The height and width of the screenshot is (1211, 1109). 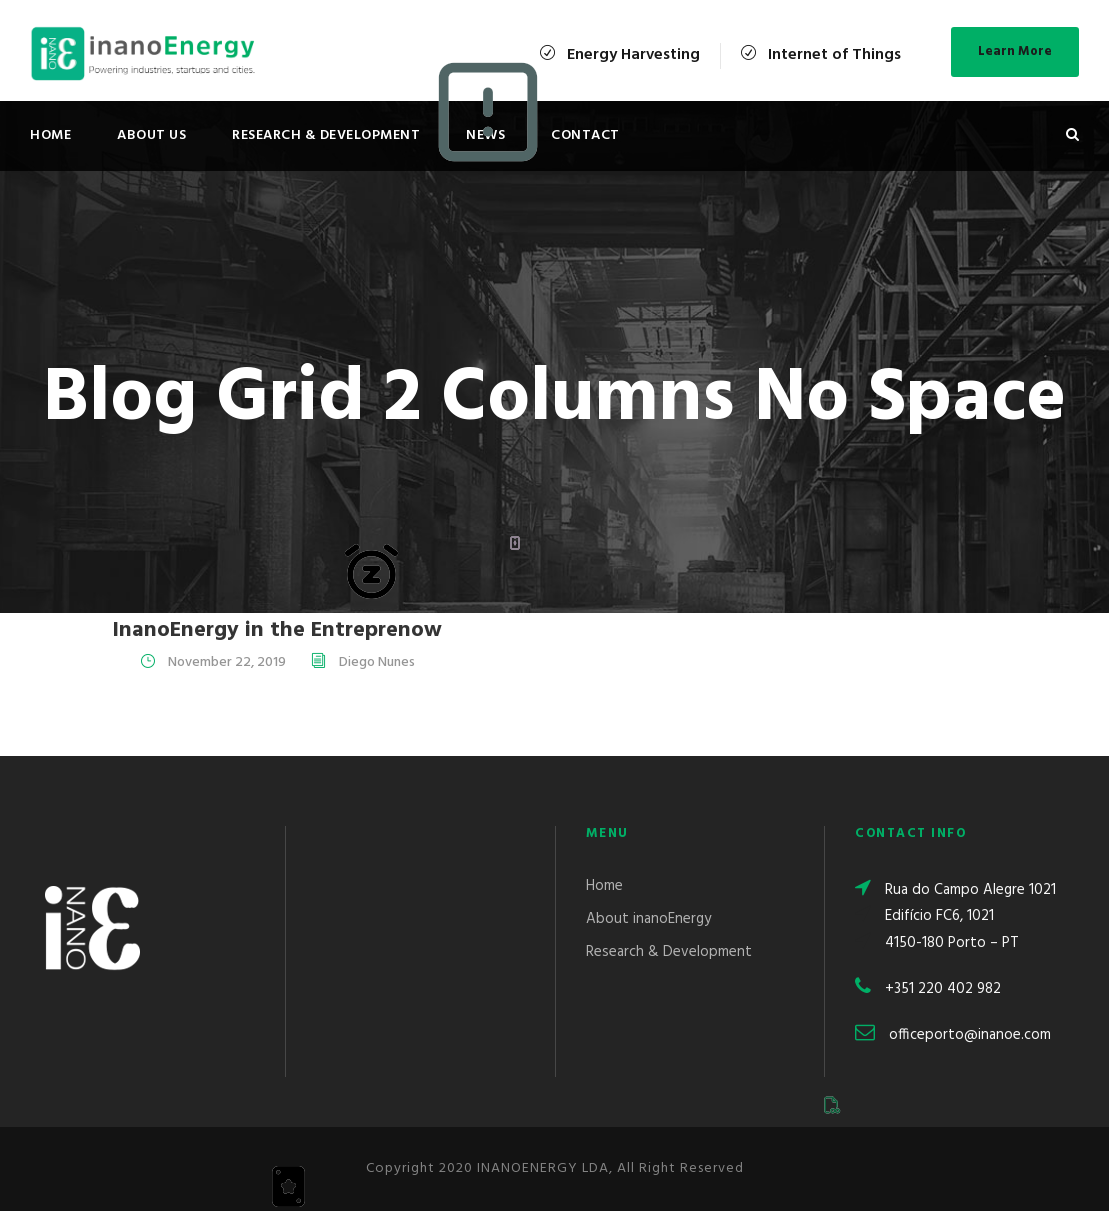 I want to click on snooze an active alarm, so click(x=371, y=571).